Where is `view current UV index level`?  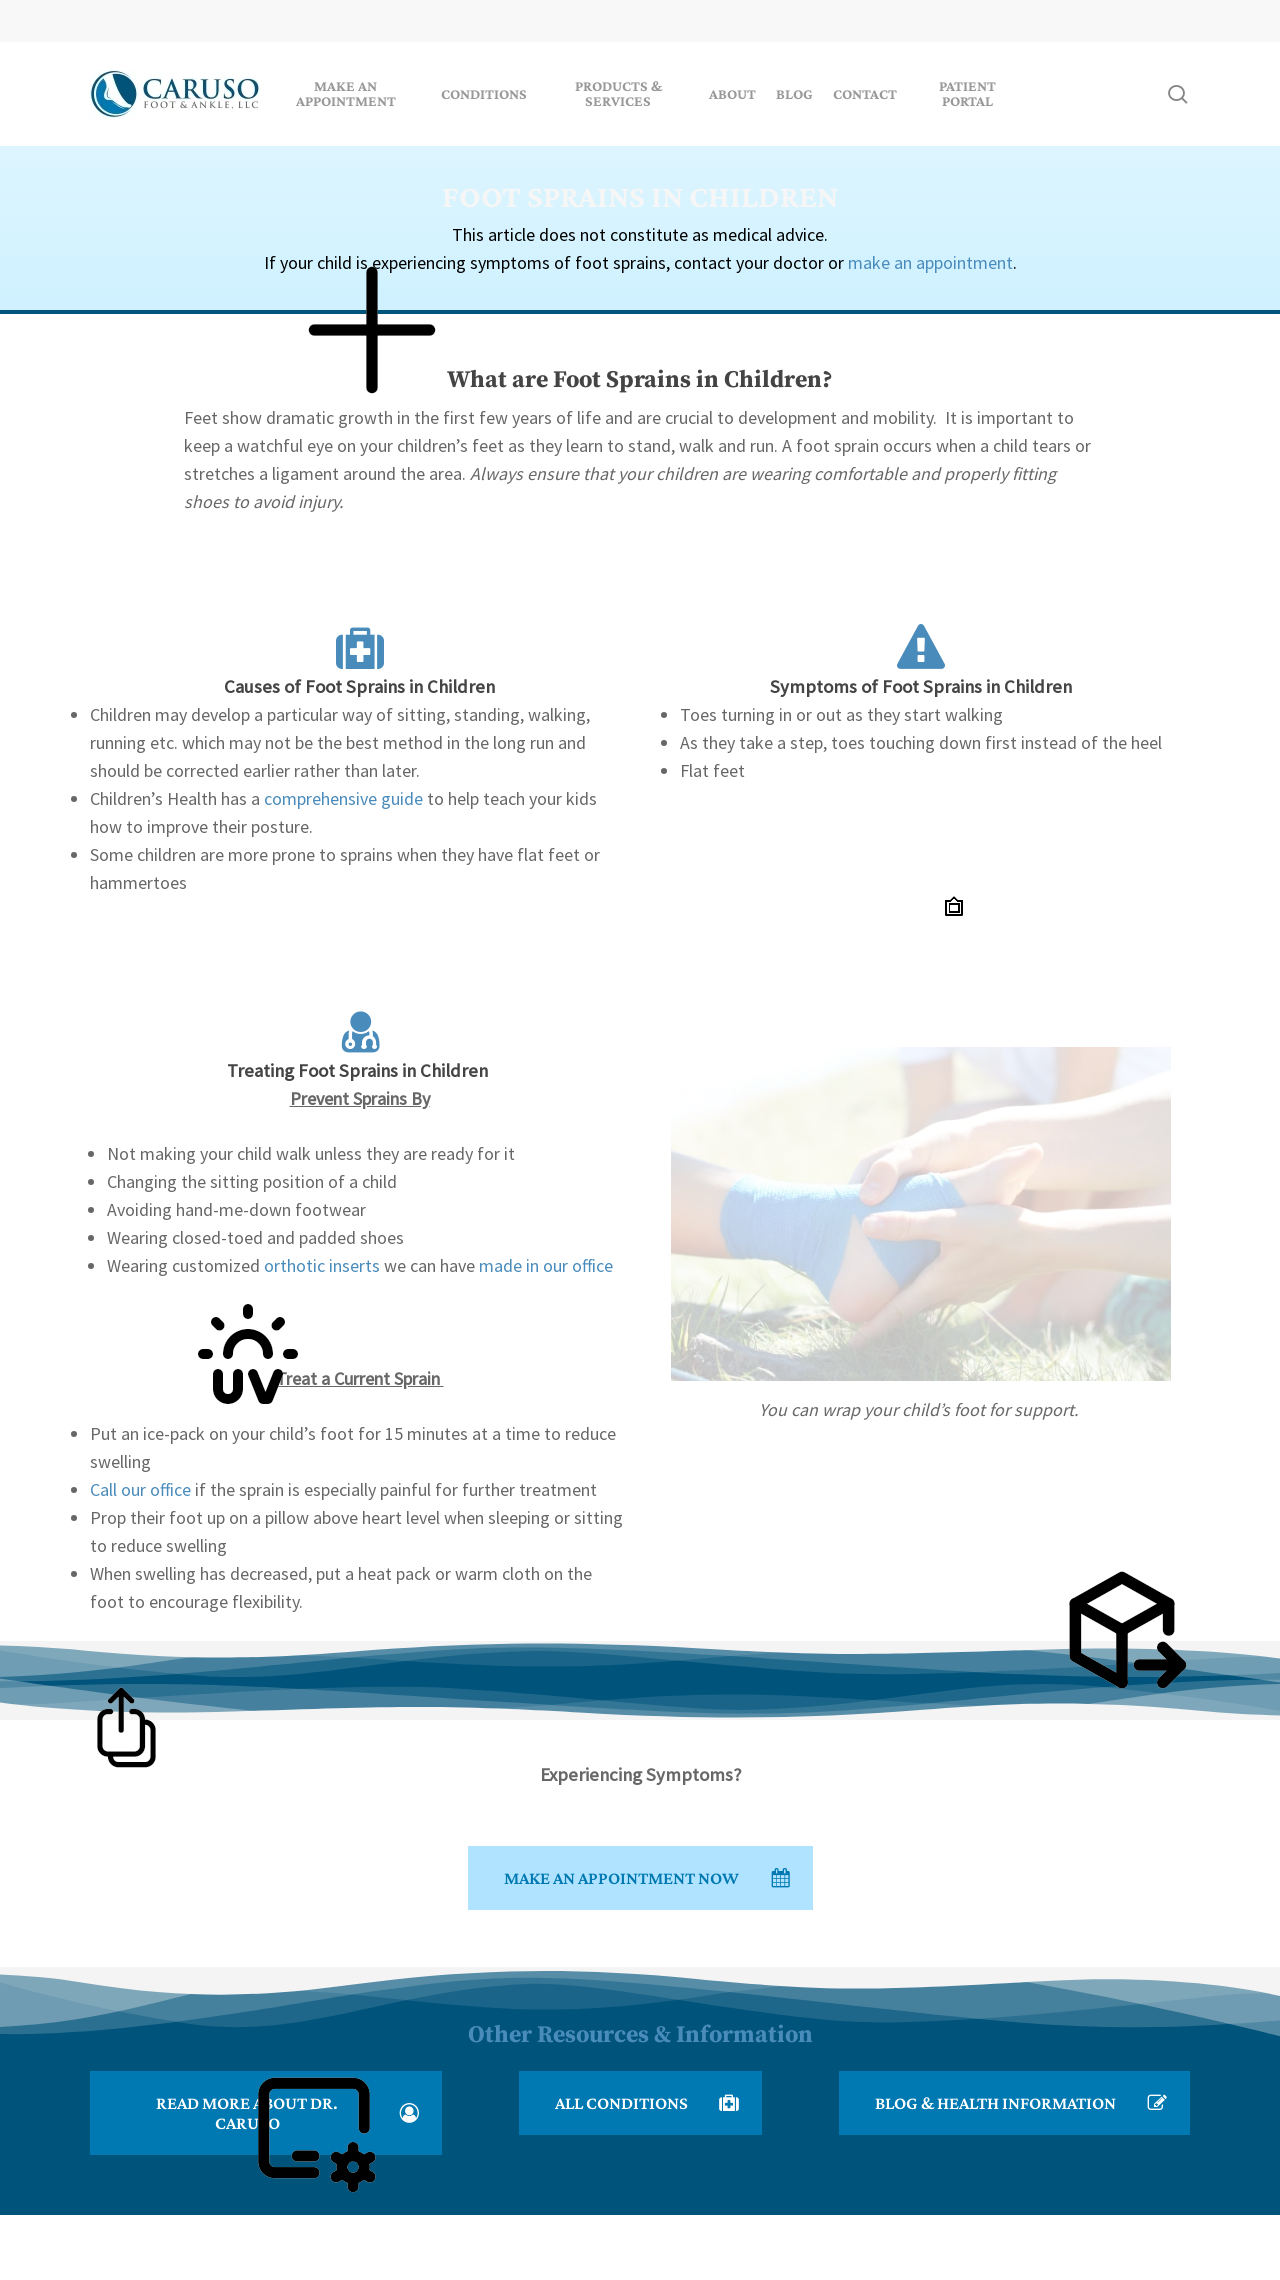
view current UV index level is located at coordinates (248, 1354).